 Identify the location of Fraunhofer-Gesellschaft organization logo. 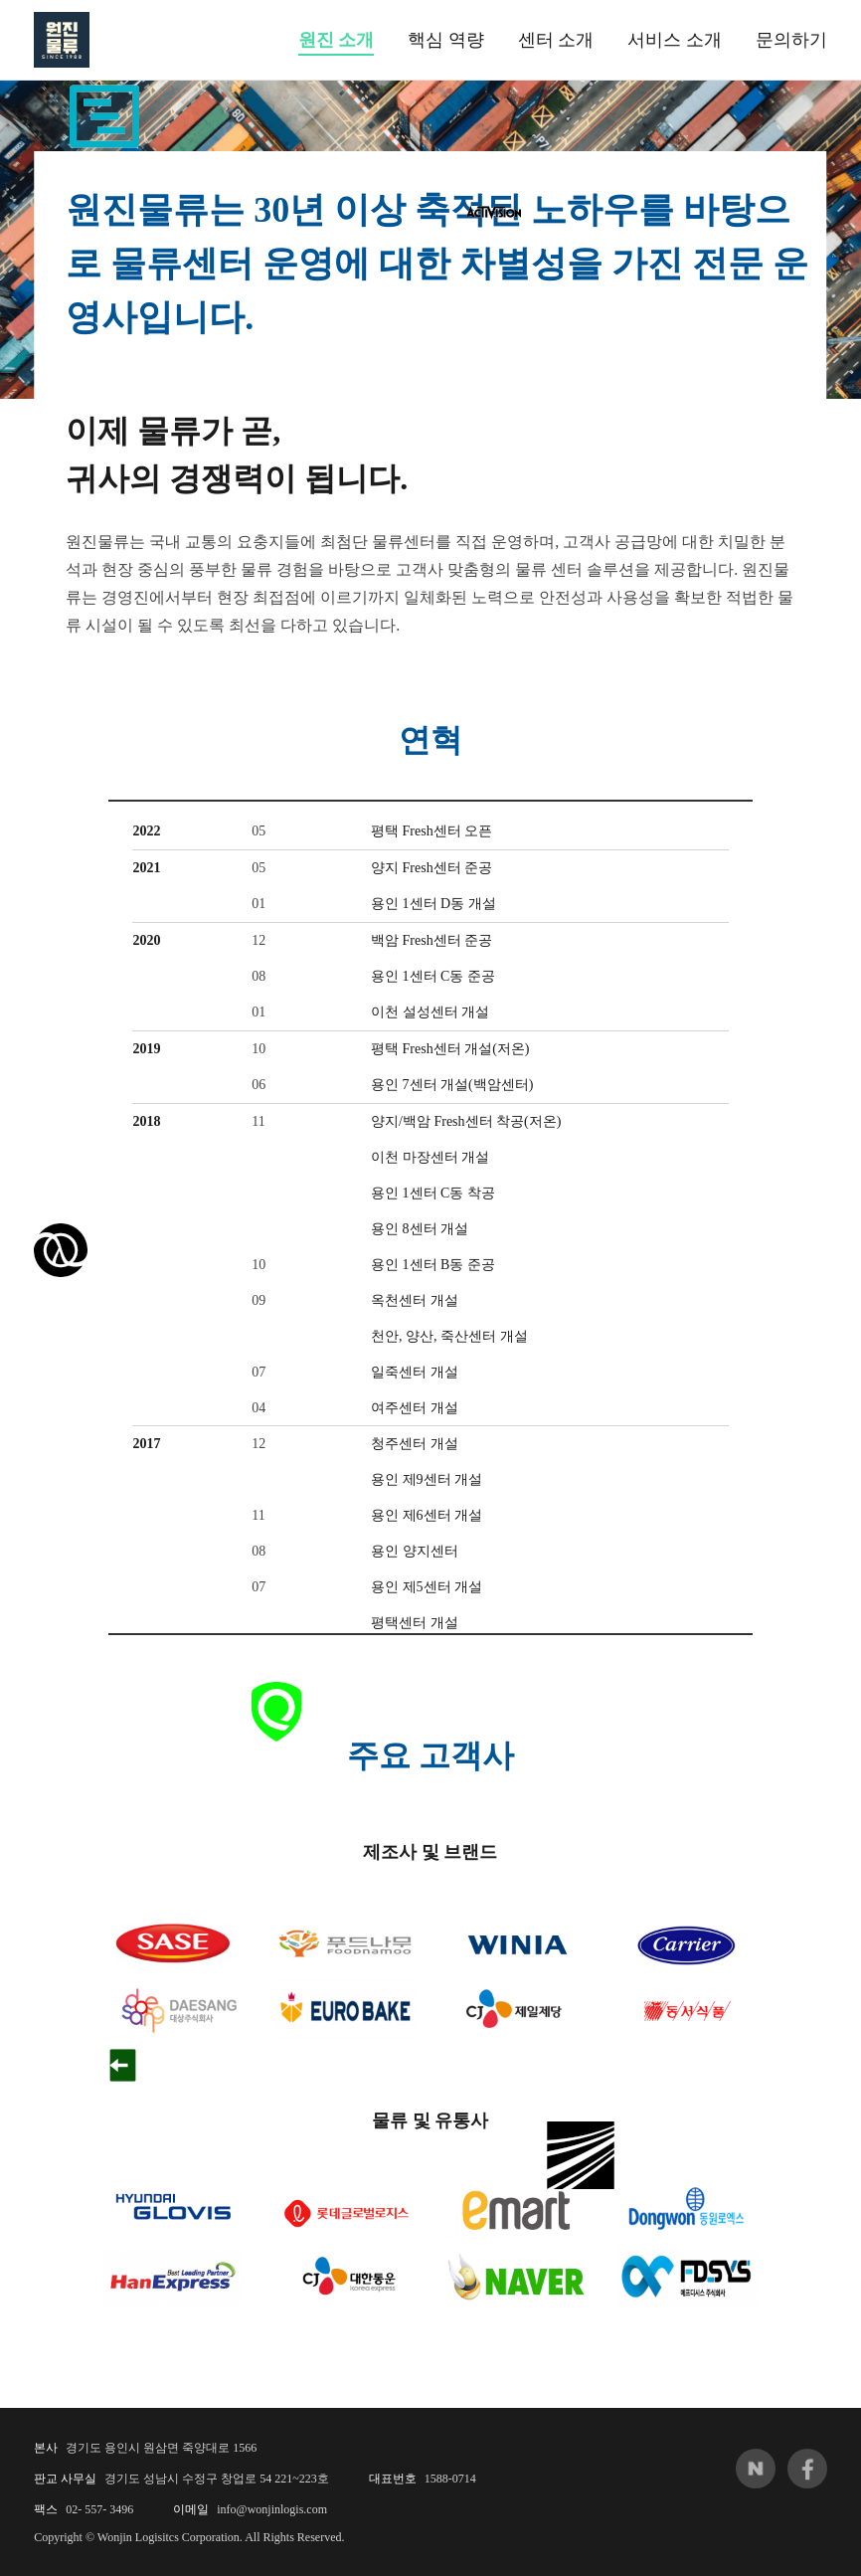
(581, 2155).